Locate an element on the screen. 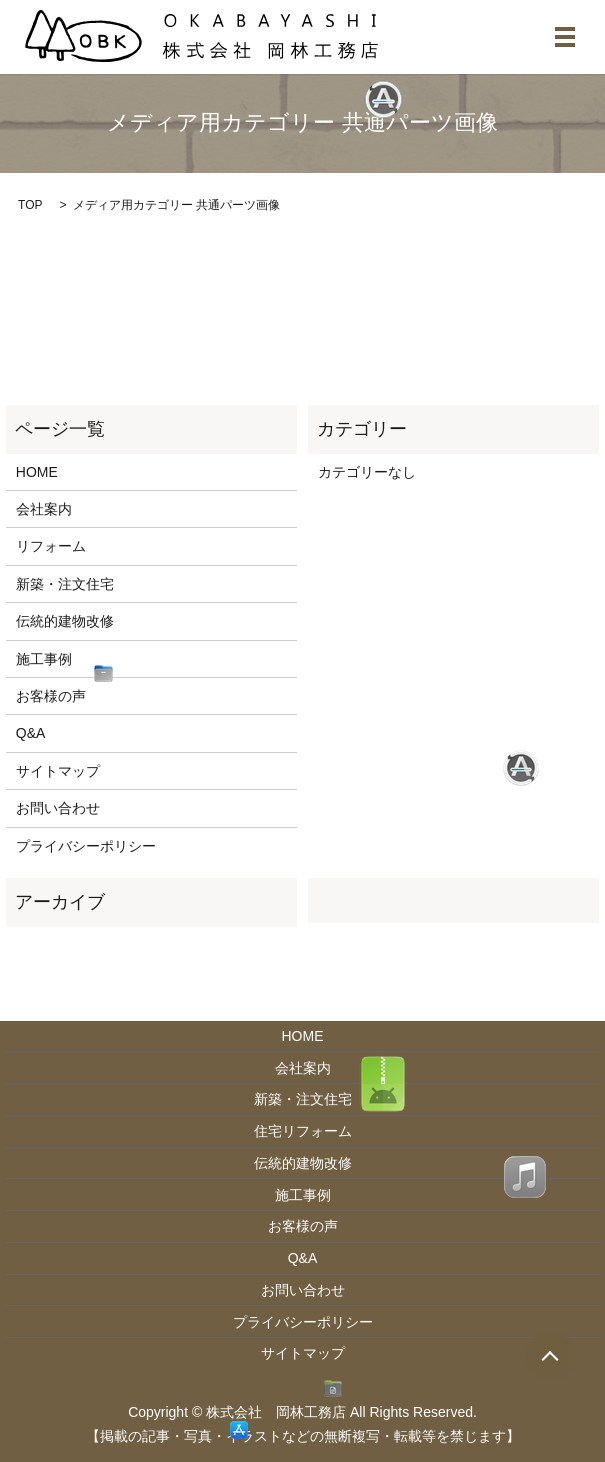 The image size is (605, 1462). an android application package file is located at coordinates (383, 1084).